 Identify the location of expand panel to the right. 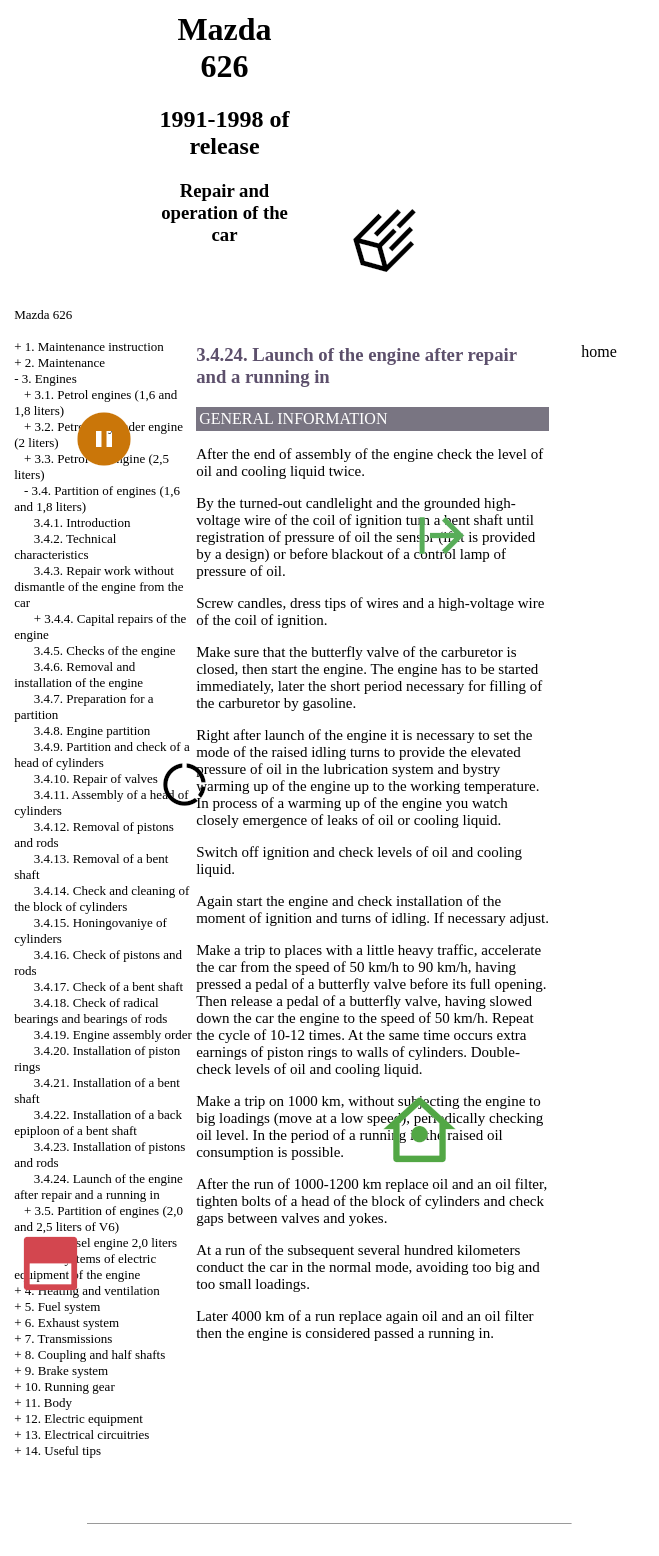
(440, 535).